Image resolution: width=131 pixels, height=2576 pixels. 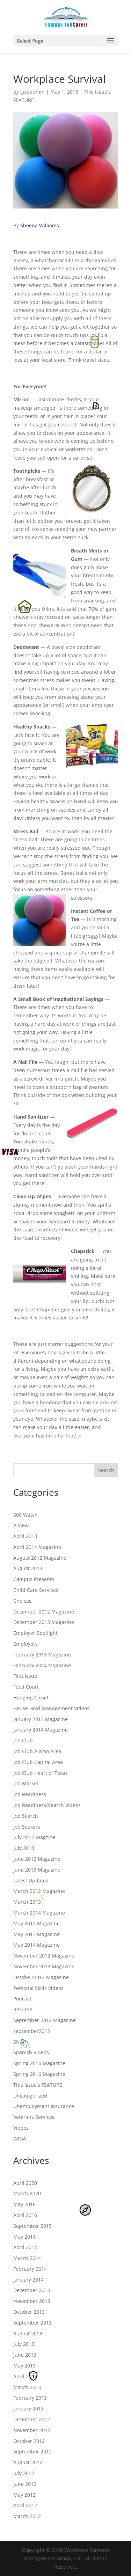 I want to click on database or data storage, so click(x=95, y=342).